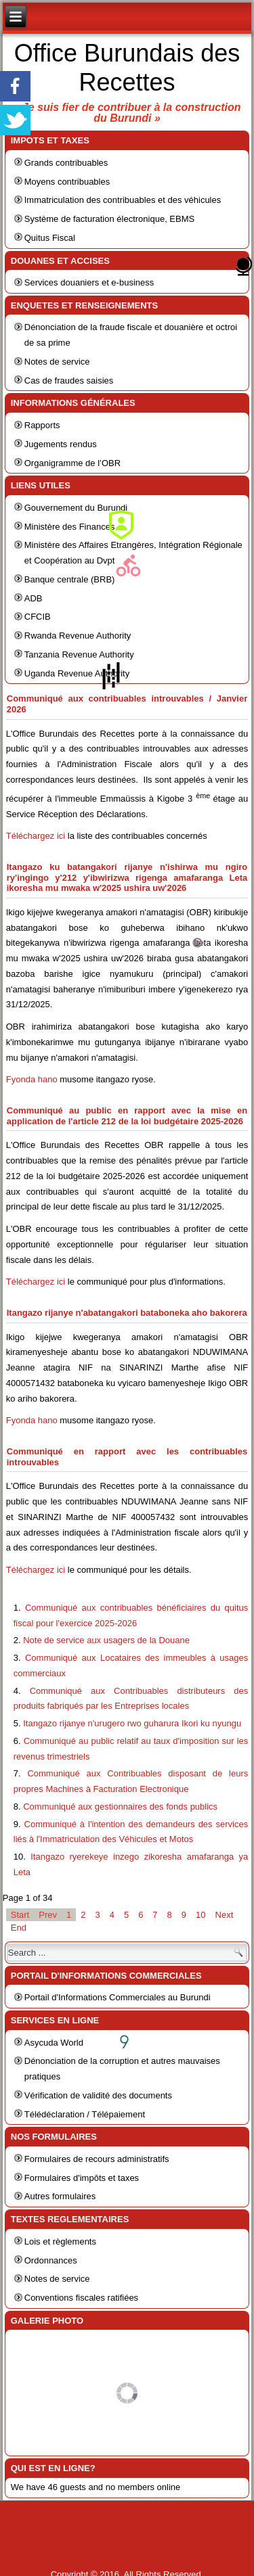 Image resolution: width=254 pixels, height=2576 pixels. I want to click on access user privacy and security settings, so click(121, 525).